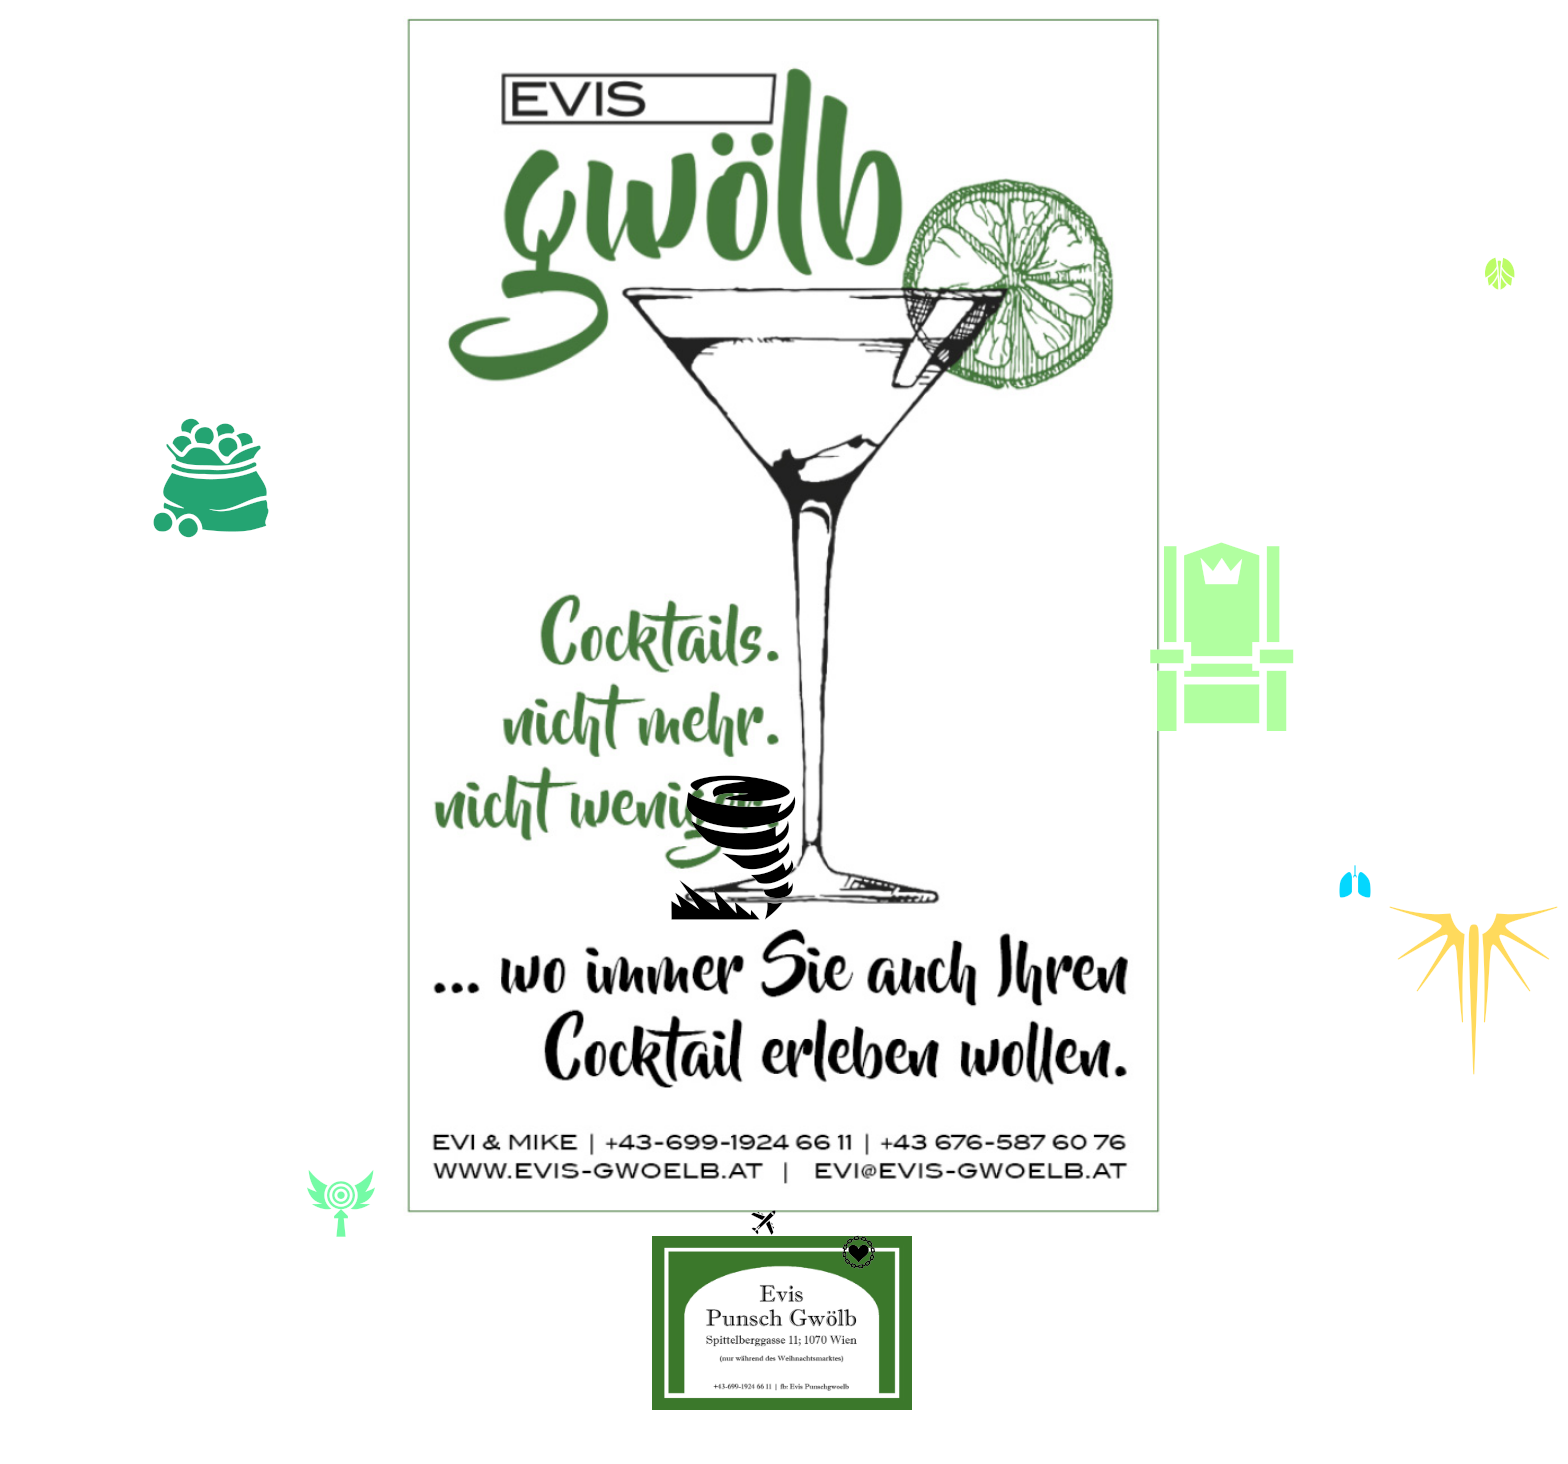  I want to click on indicates severe weather alert or tornado warning, so click(743, 847).